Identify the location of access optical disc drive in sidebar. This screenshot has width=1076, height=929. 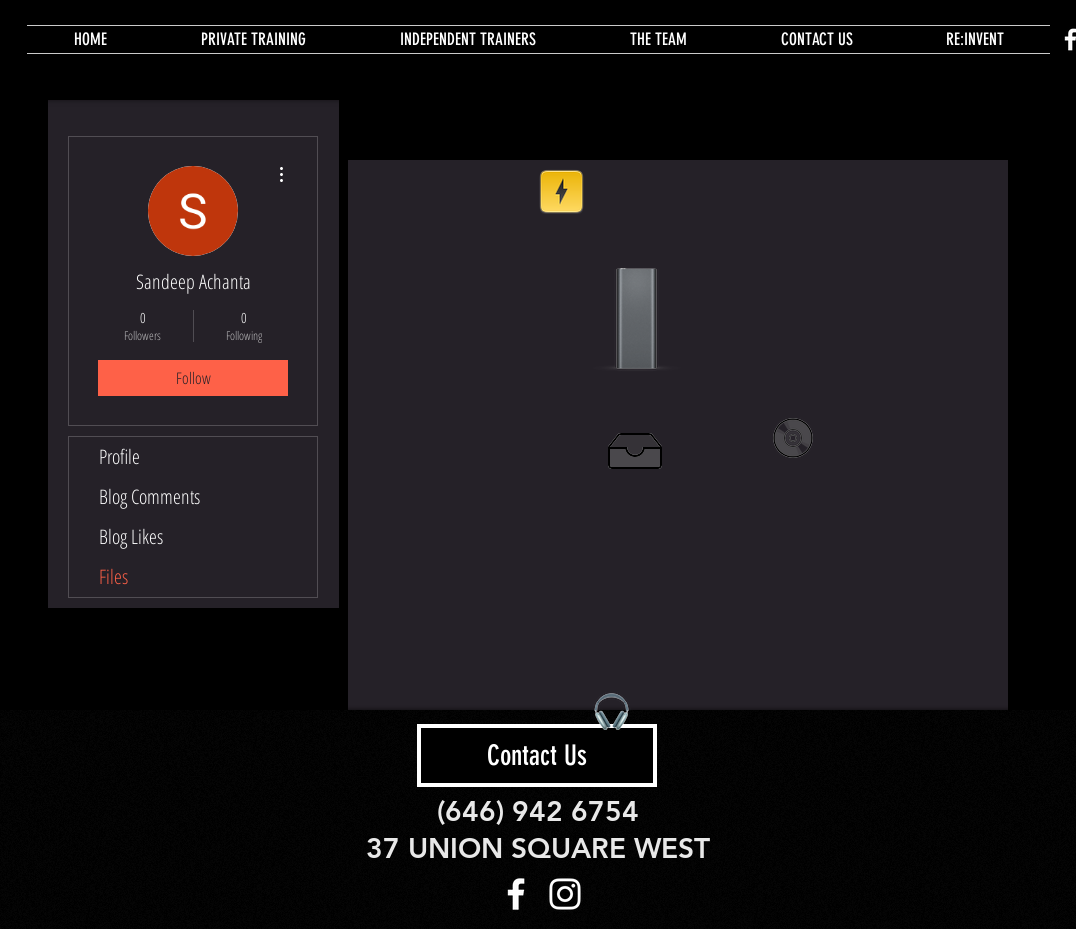
(793, 438).